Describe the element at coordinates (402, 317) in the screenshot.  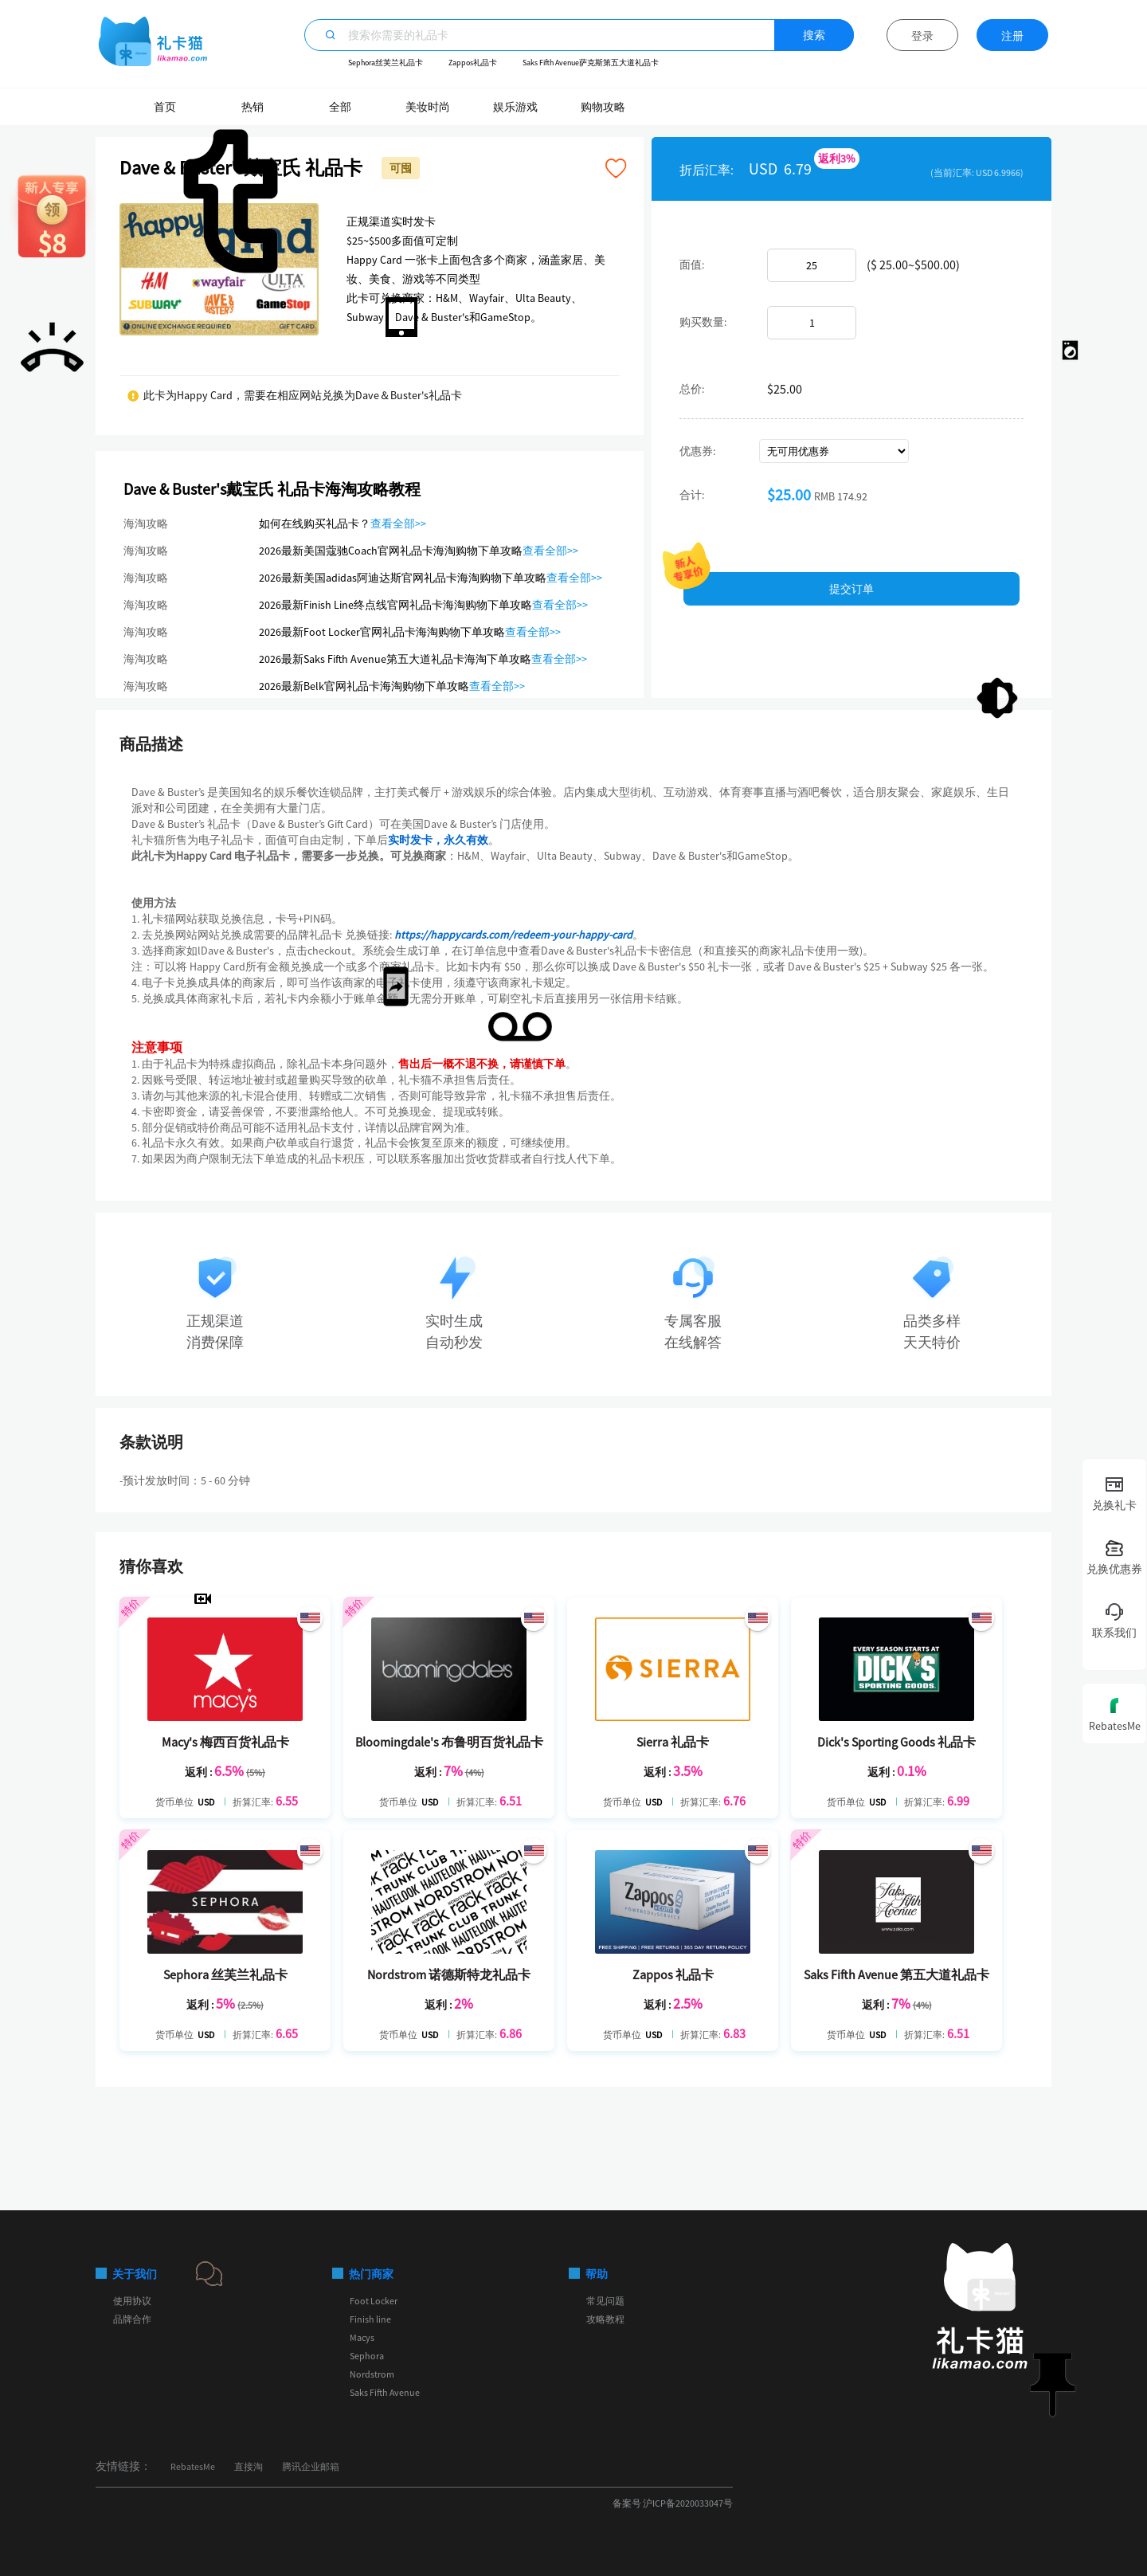
I see `switch to tablet view or layout` at that location.